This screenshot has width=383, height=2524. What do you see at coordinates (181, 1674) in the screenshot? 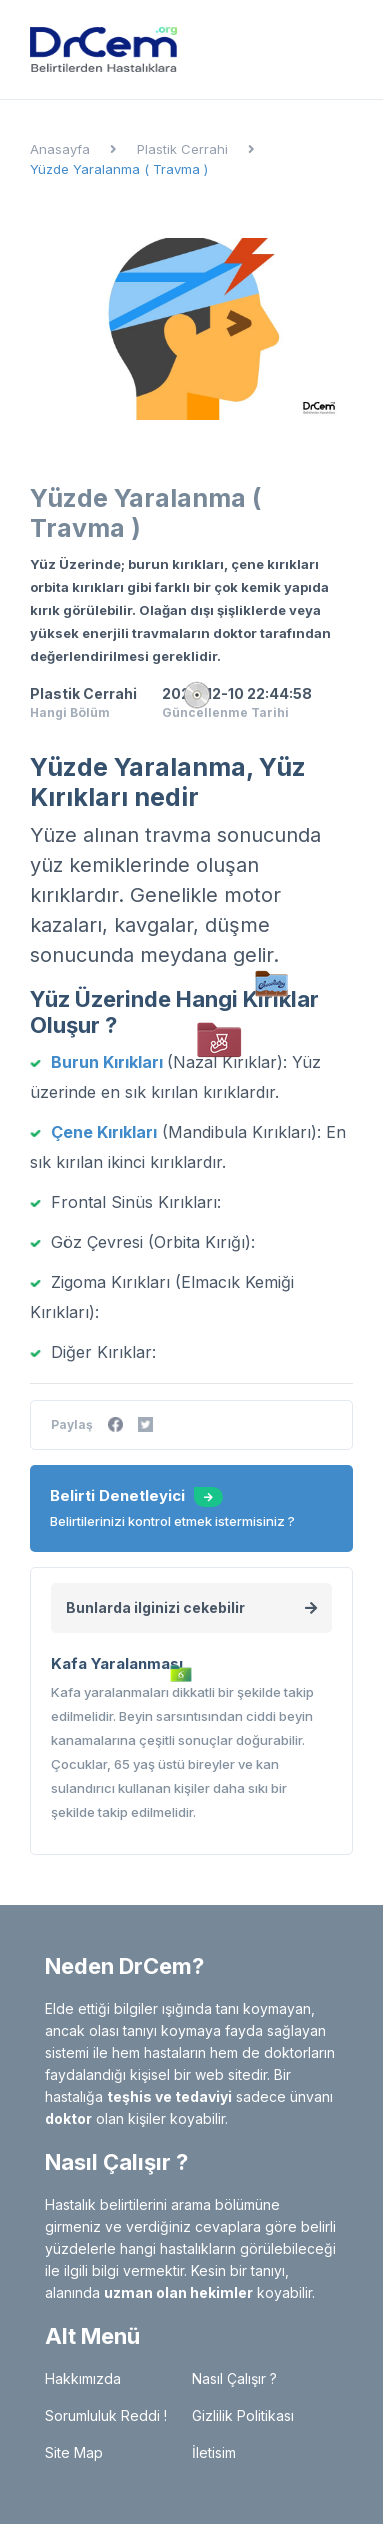
I see `open your GameJolt games folder` at bounding box center [181, 1674].